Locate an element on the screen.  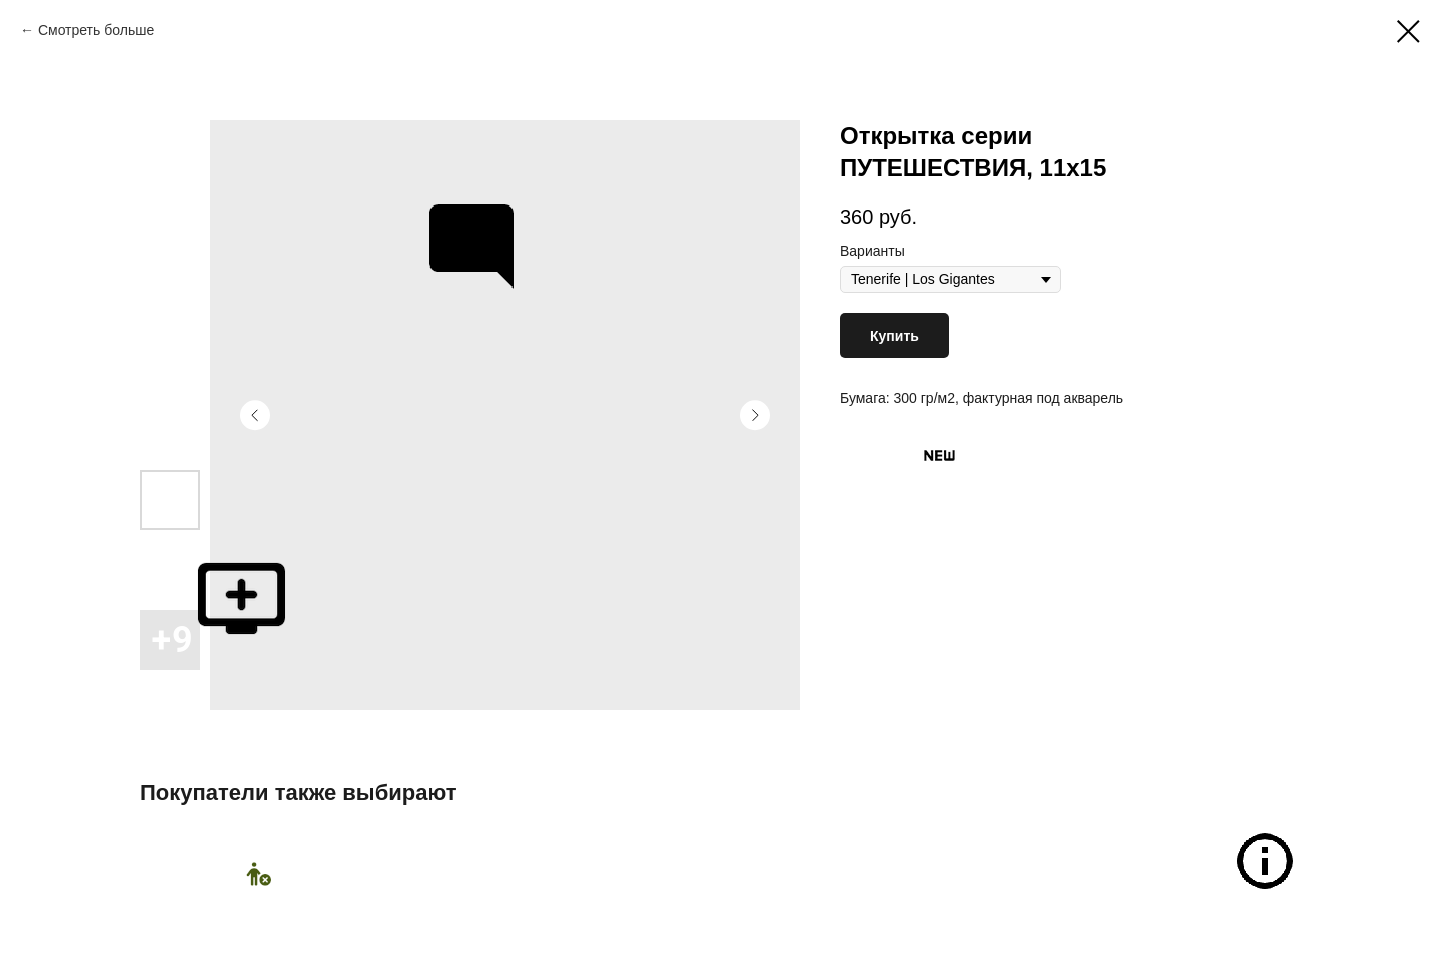
view more information about this item is located at coordinates (1265, 861).